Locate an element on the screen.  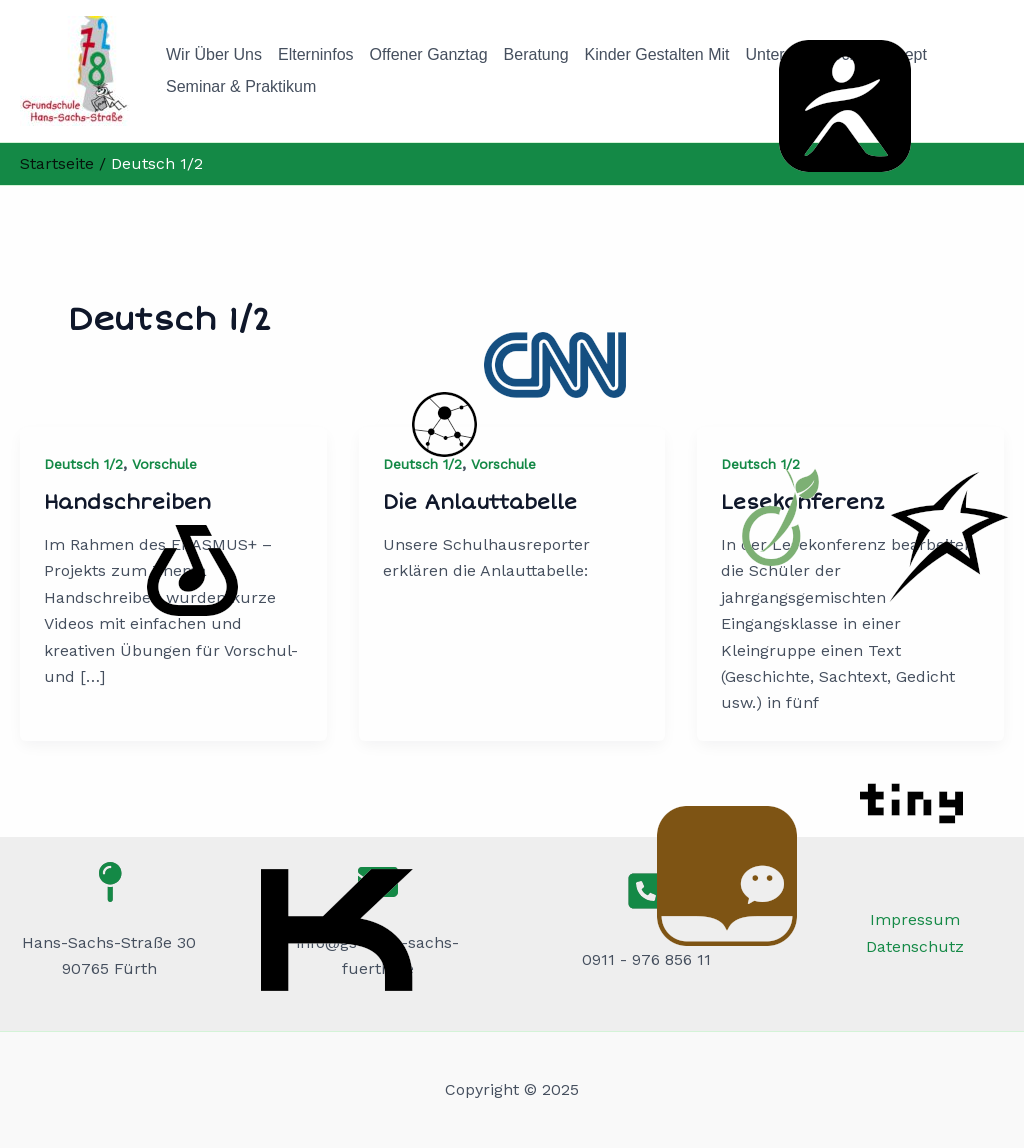
tinygrad logo is located at coordinates (911, 803).